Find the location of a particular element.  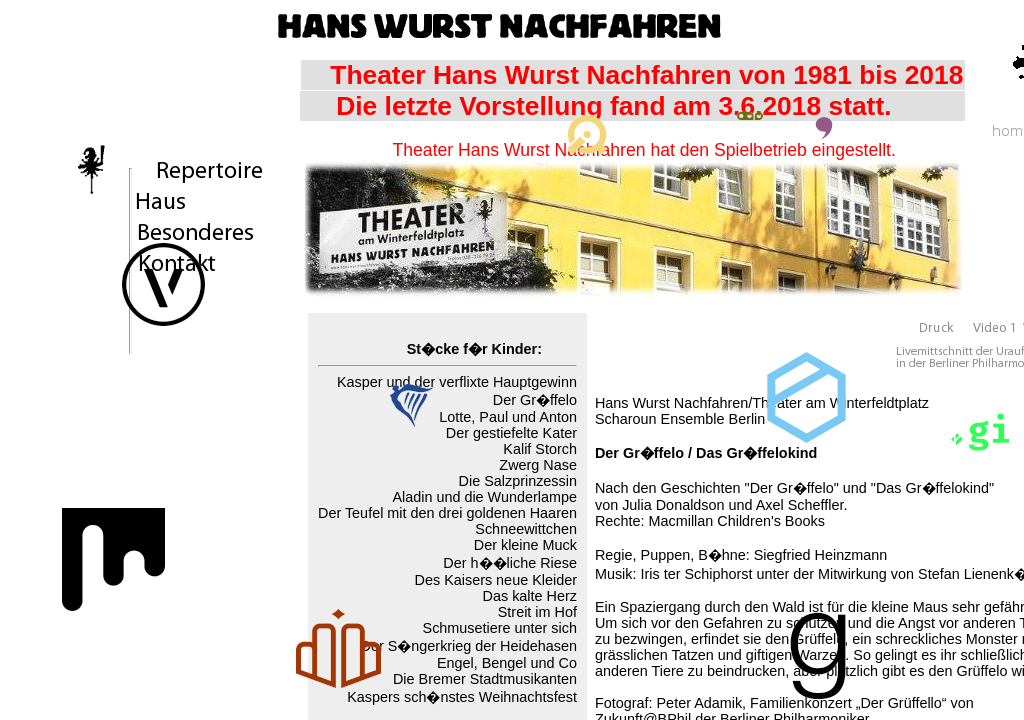

ManageIQ cloud management platform logo is located at coordinates (587, 135).